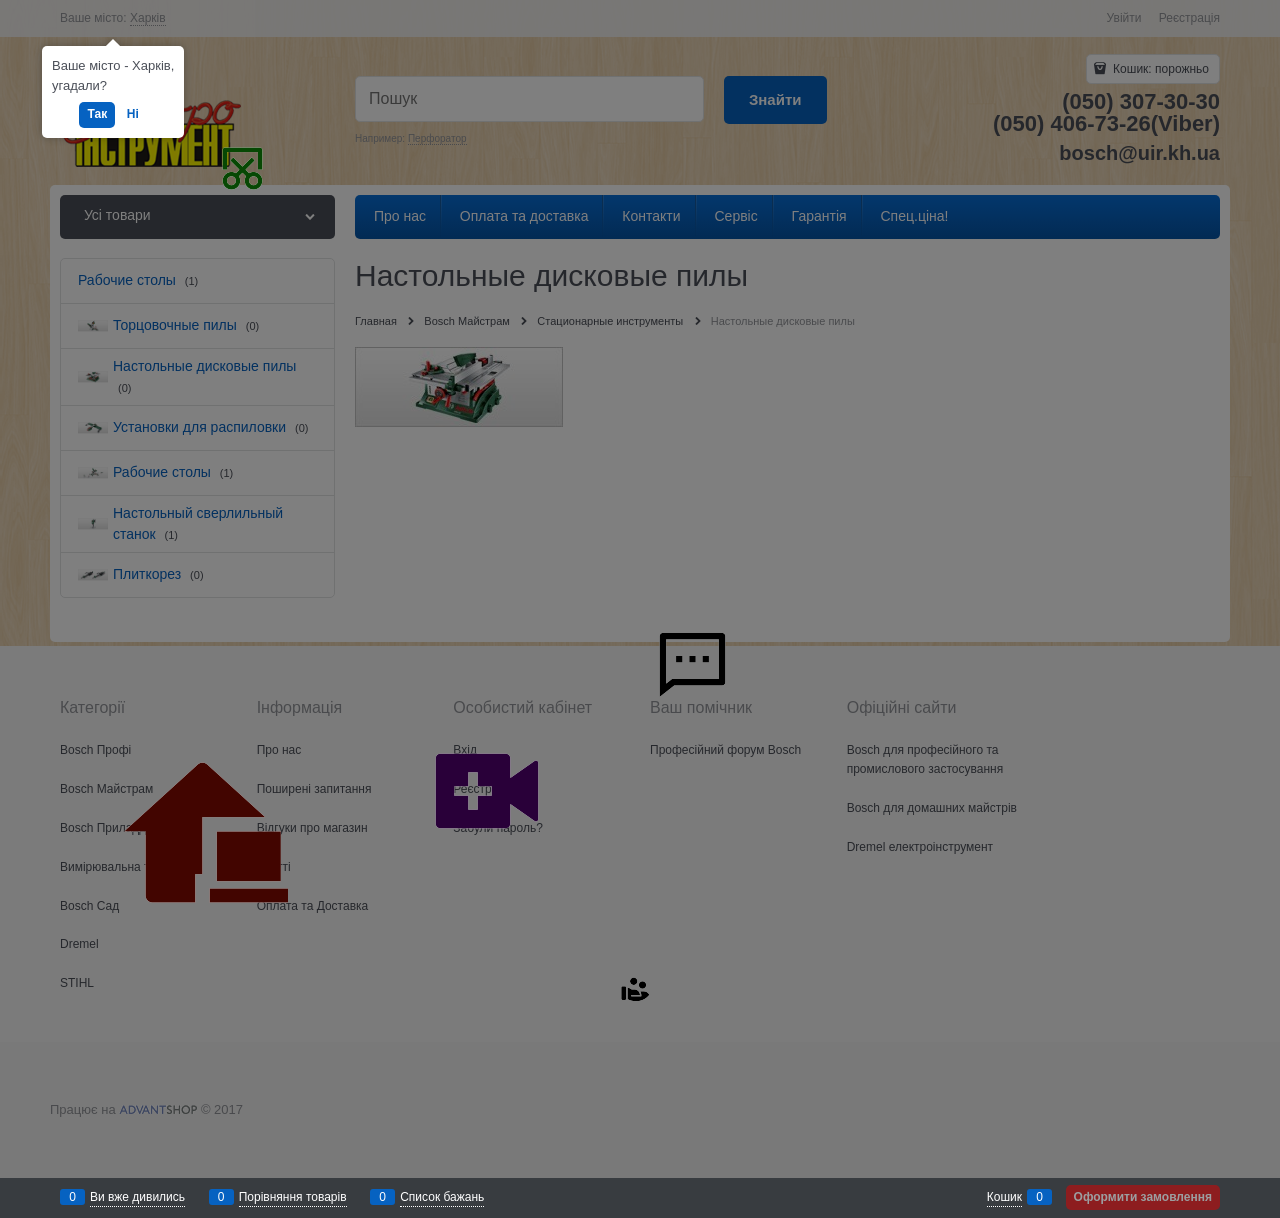  What do you see at coordinates (242, 167) in the screenshot?
I see `capture a screenshot` at bounding box center [242, 167].